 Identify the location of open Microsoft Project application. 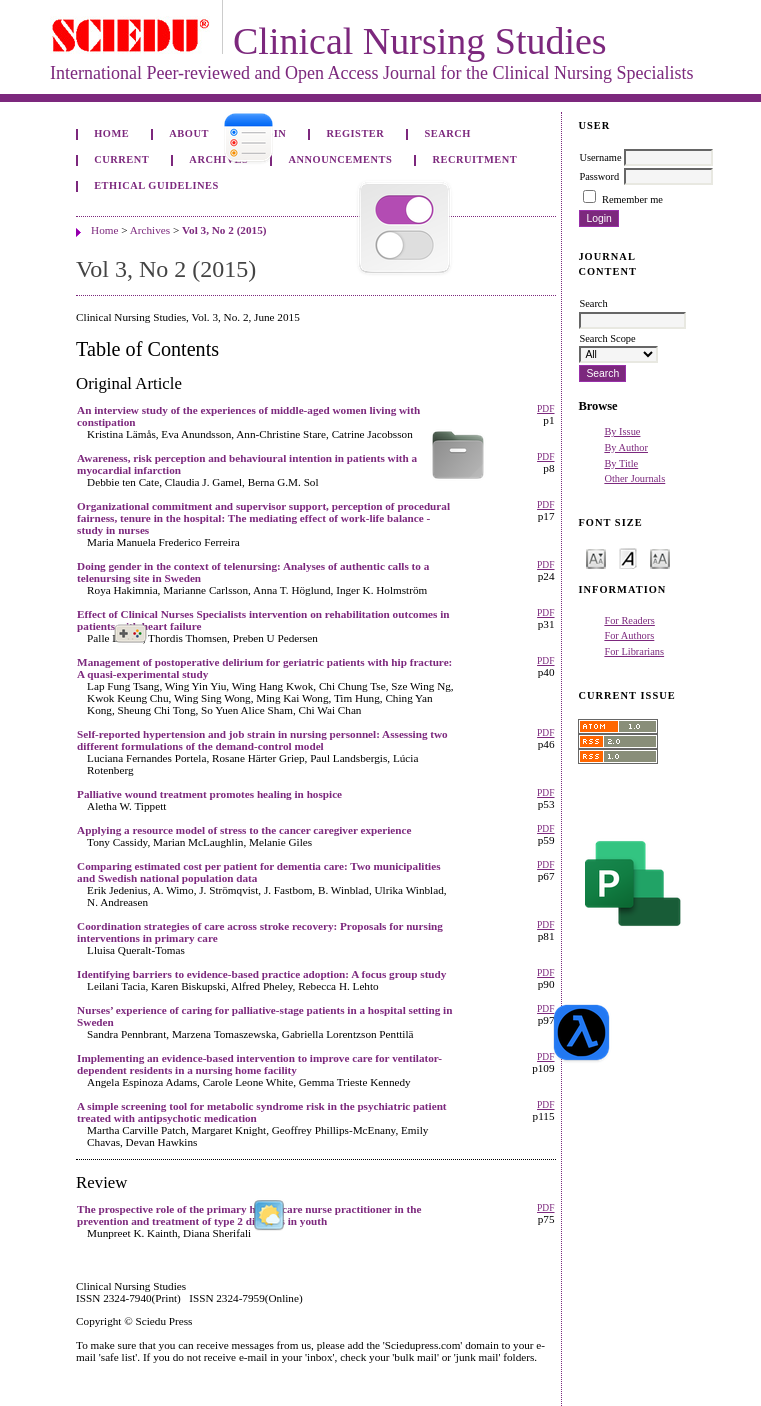
(633, 883).